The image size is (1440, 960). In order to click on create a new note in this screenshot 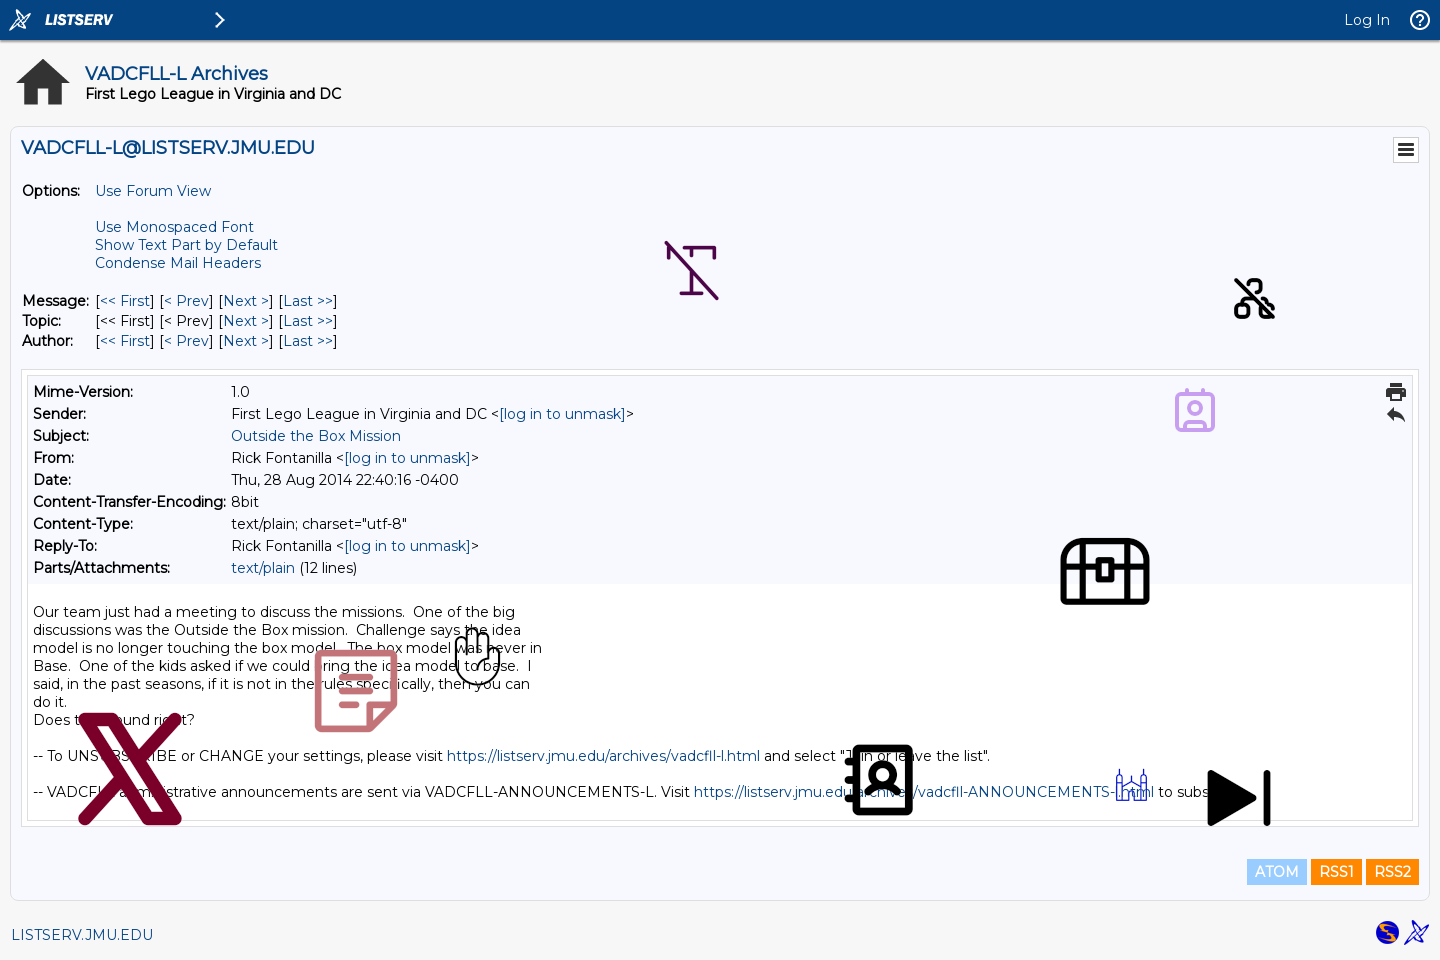, I will do `click(356, 691)`.